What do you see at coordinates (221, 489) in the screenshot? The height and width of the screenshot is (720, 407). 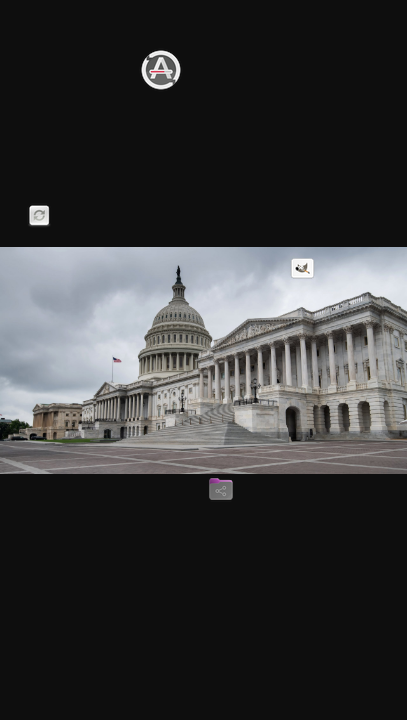 I see `open your public shared folder` at bounding box center [221, 489].